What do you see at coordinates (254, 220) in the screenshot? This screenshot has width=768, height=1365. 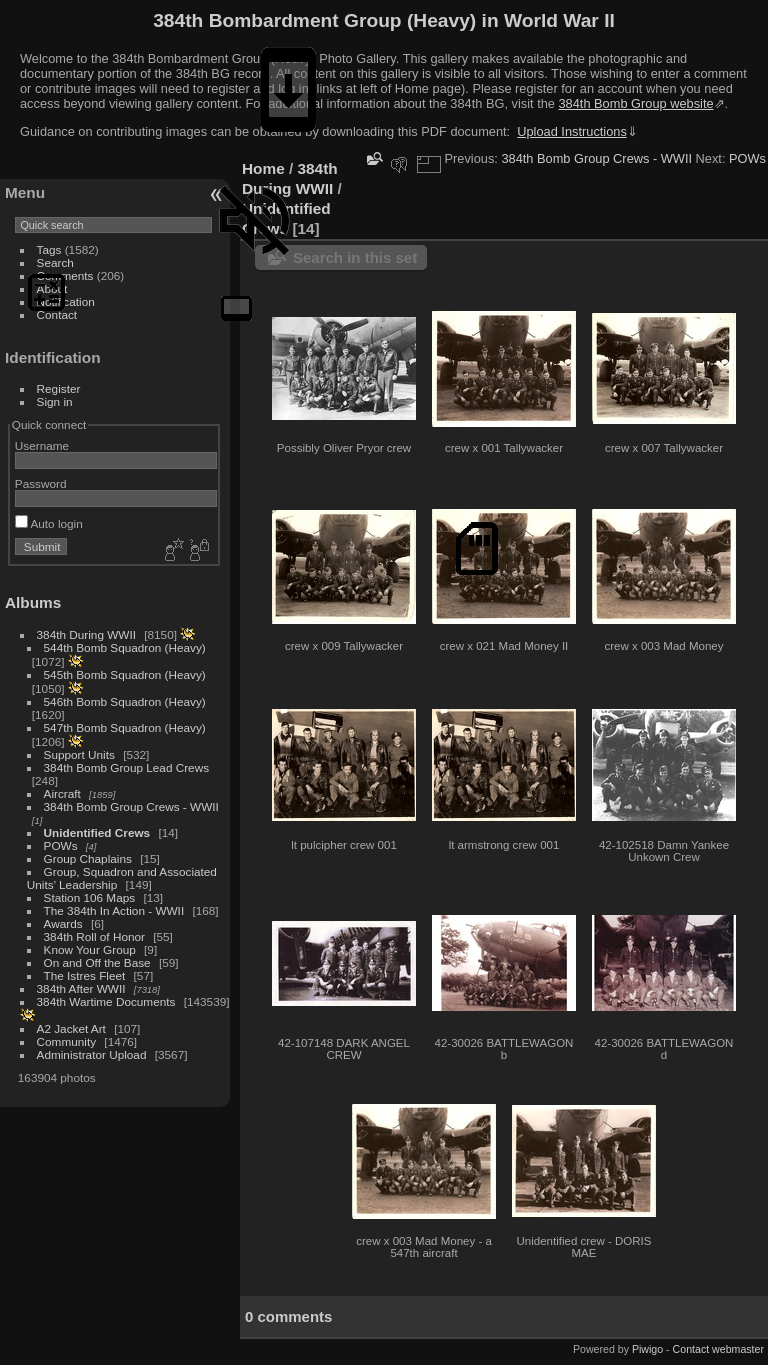 I see `mute audio or sound` at bounding box center [254, 220].